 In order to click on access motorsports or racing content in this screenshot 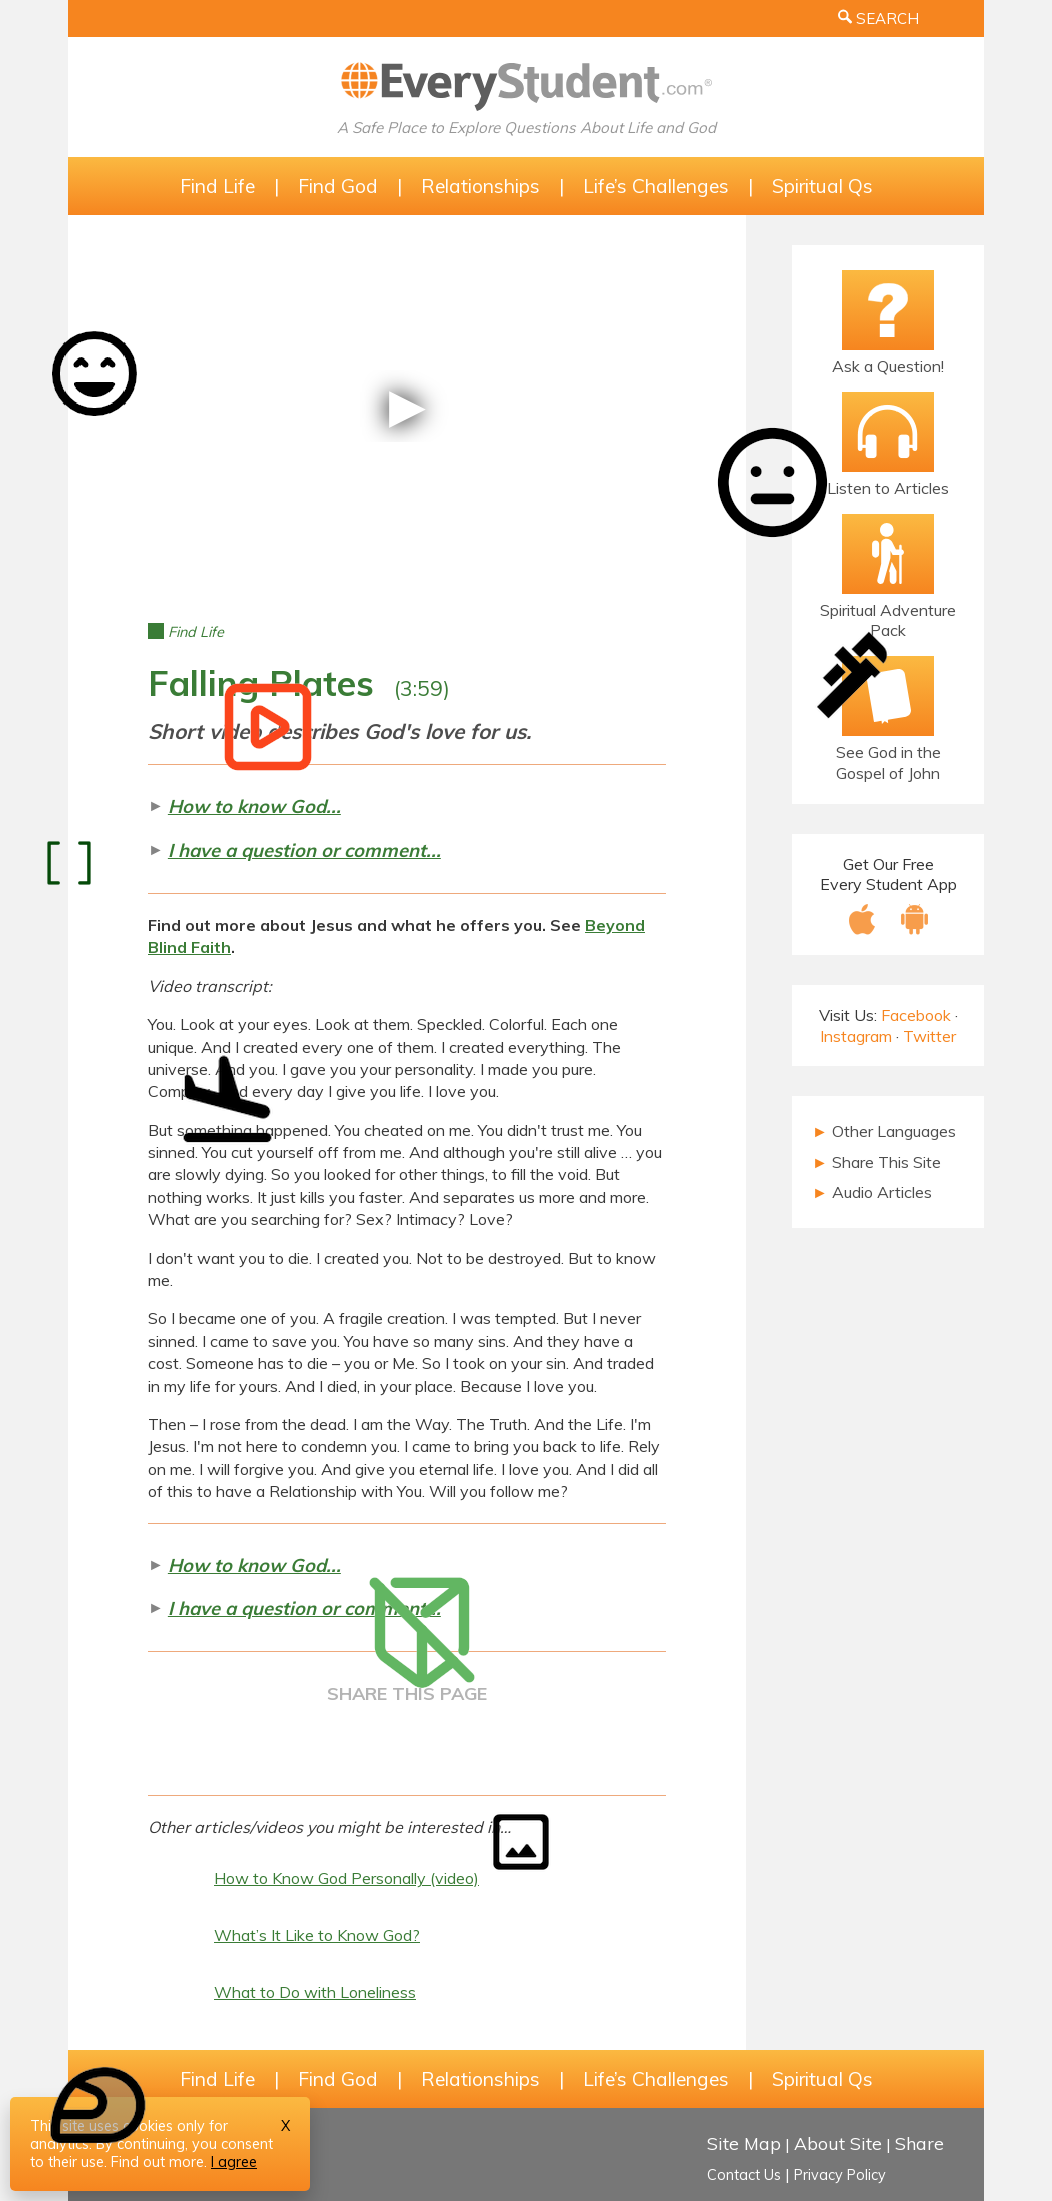, I will do `click(98, 2105)`.